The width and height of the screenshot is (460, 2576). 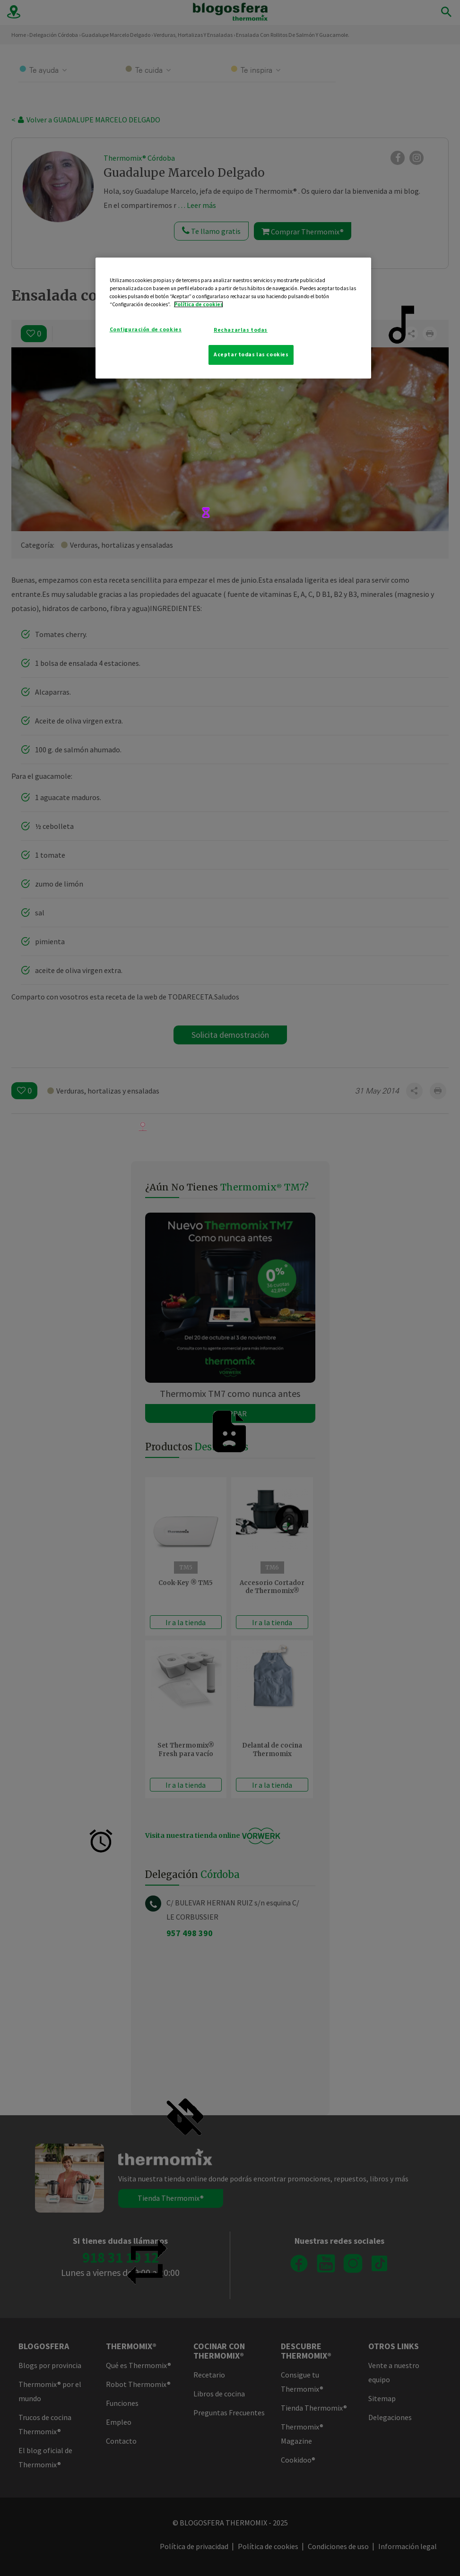 What do you see at coordinates (185, 2117) in the screenshot?
I see `turn-by-turn directions are disabled` at bounding box center [185, 2117].